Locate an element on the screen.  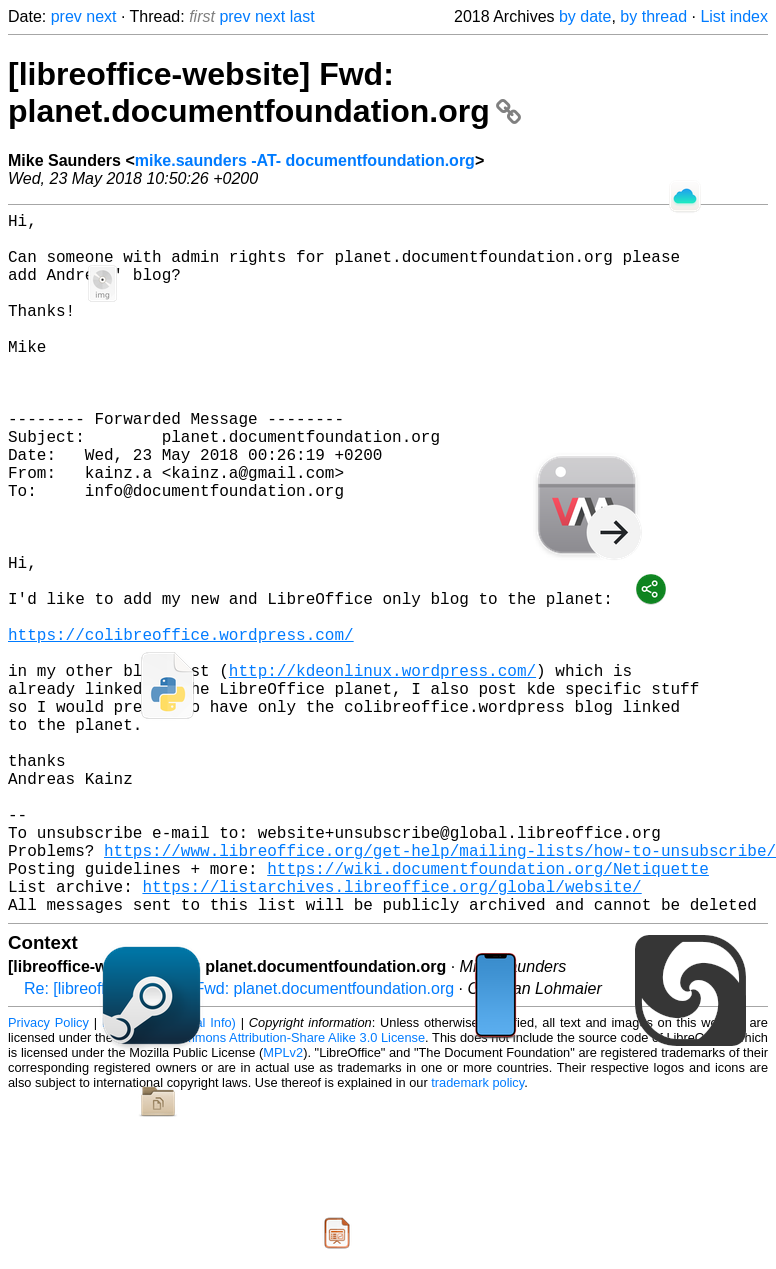
configure virtual machine migration settings is located at coordinates (587, 506).